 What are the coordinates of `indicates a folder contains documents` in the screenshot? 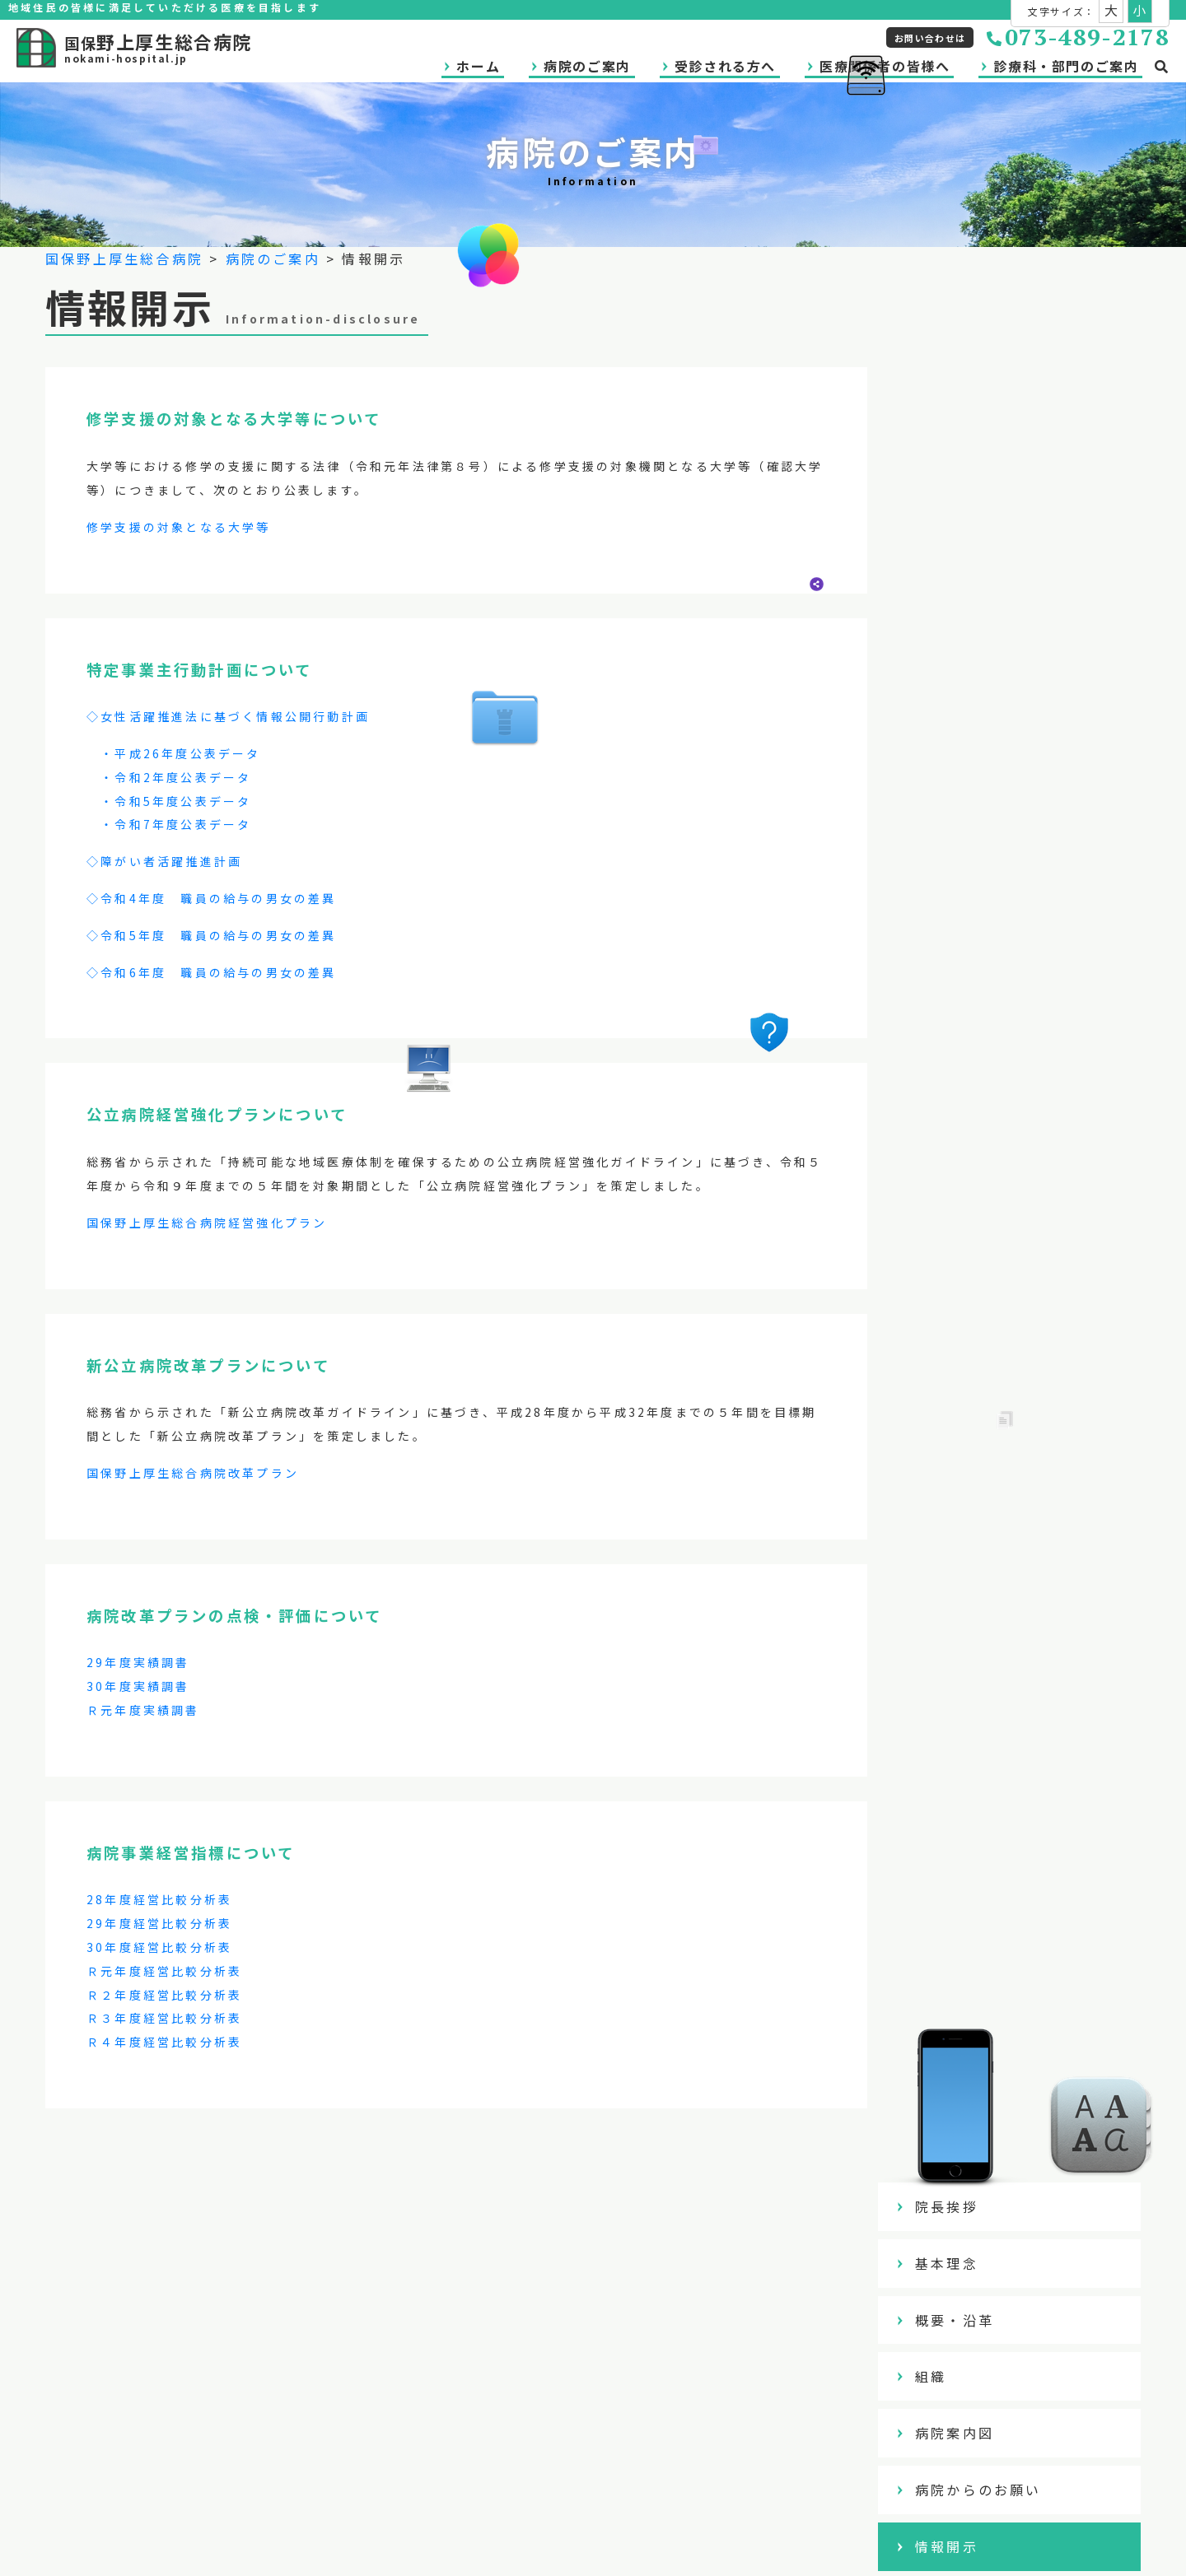 It's located at (1005, 1420).